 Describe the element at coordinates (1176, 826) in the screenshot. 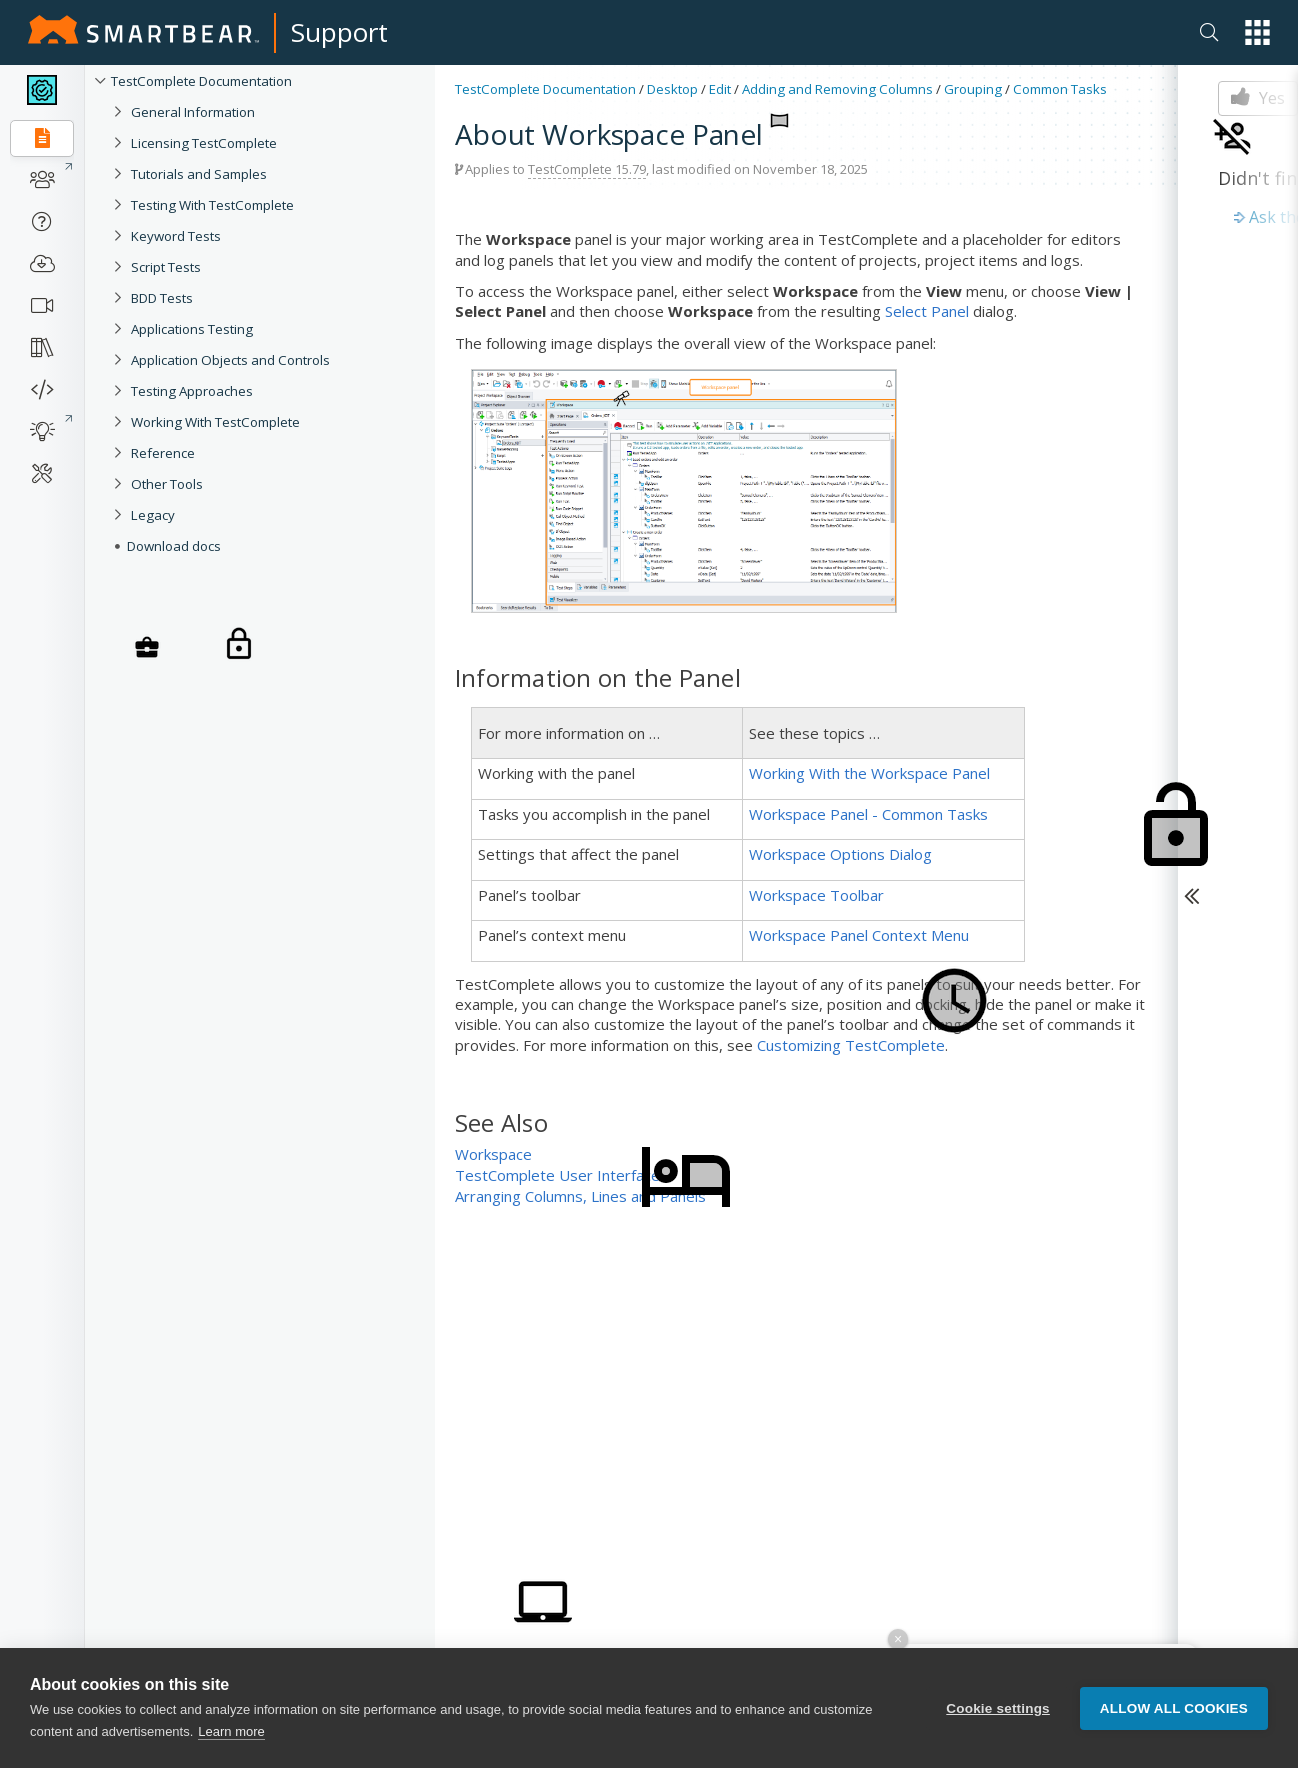

I see `unlock or unsecure an item` at that location.